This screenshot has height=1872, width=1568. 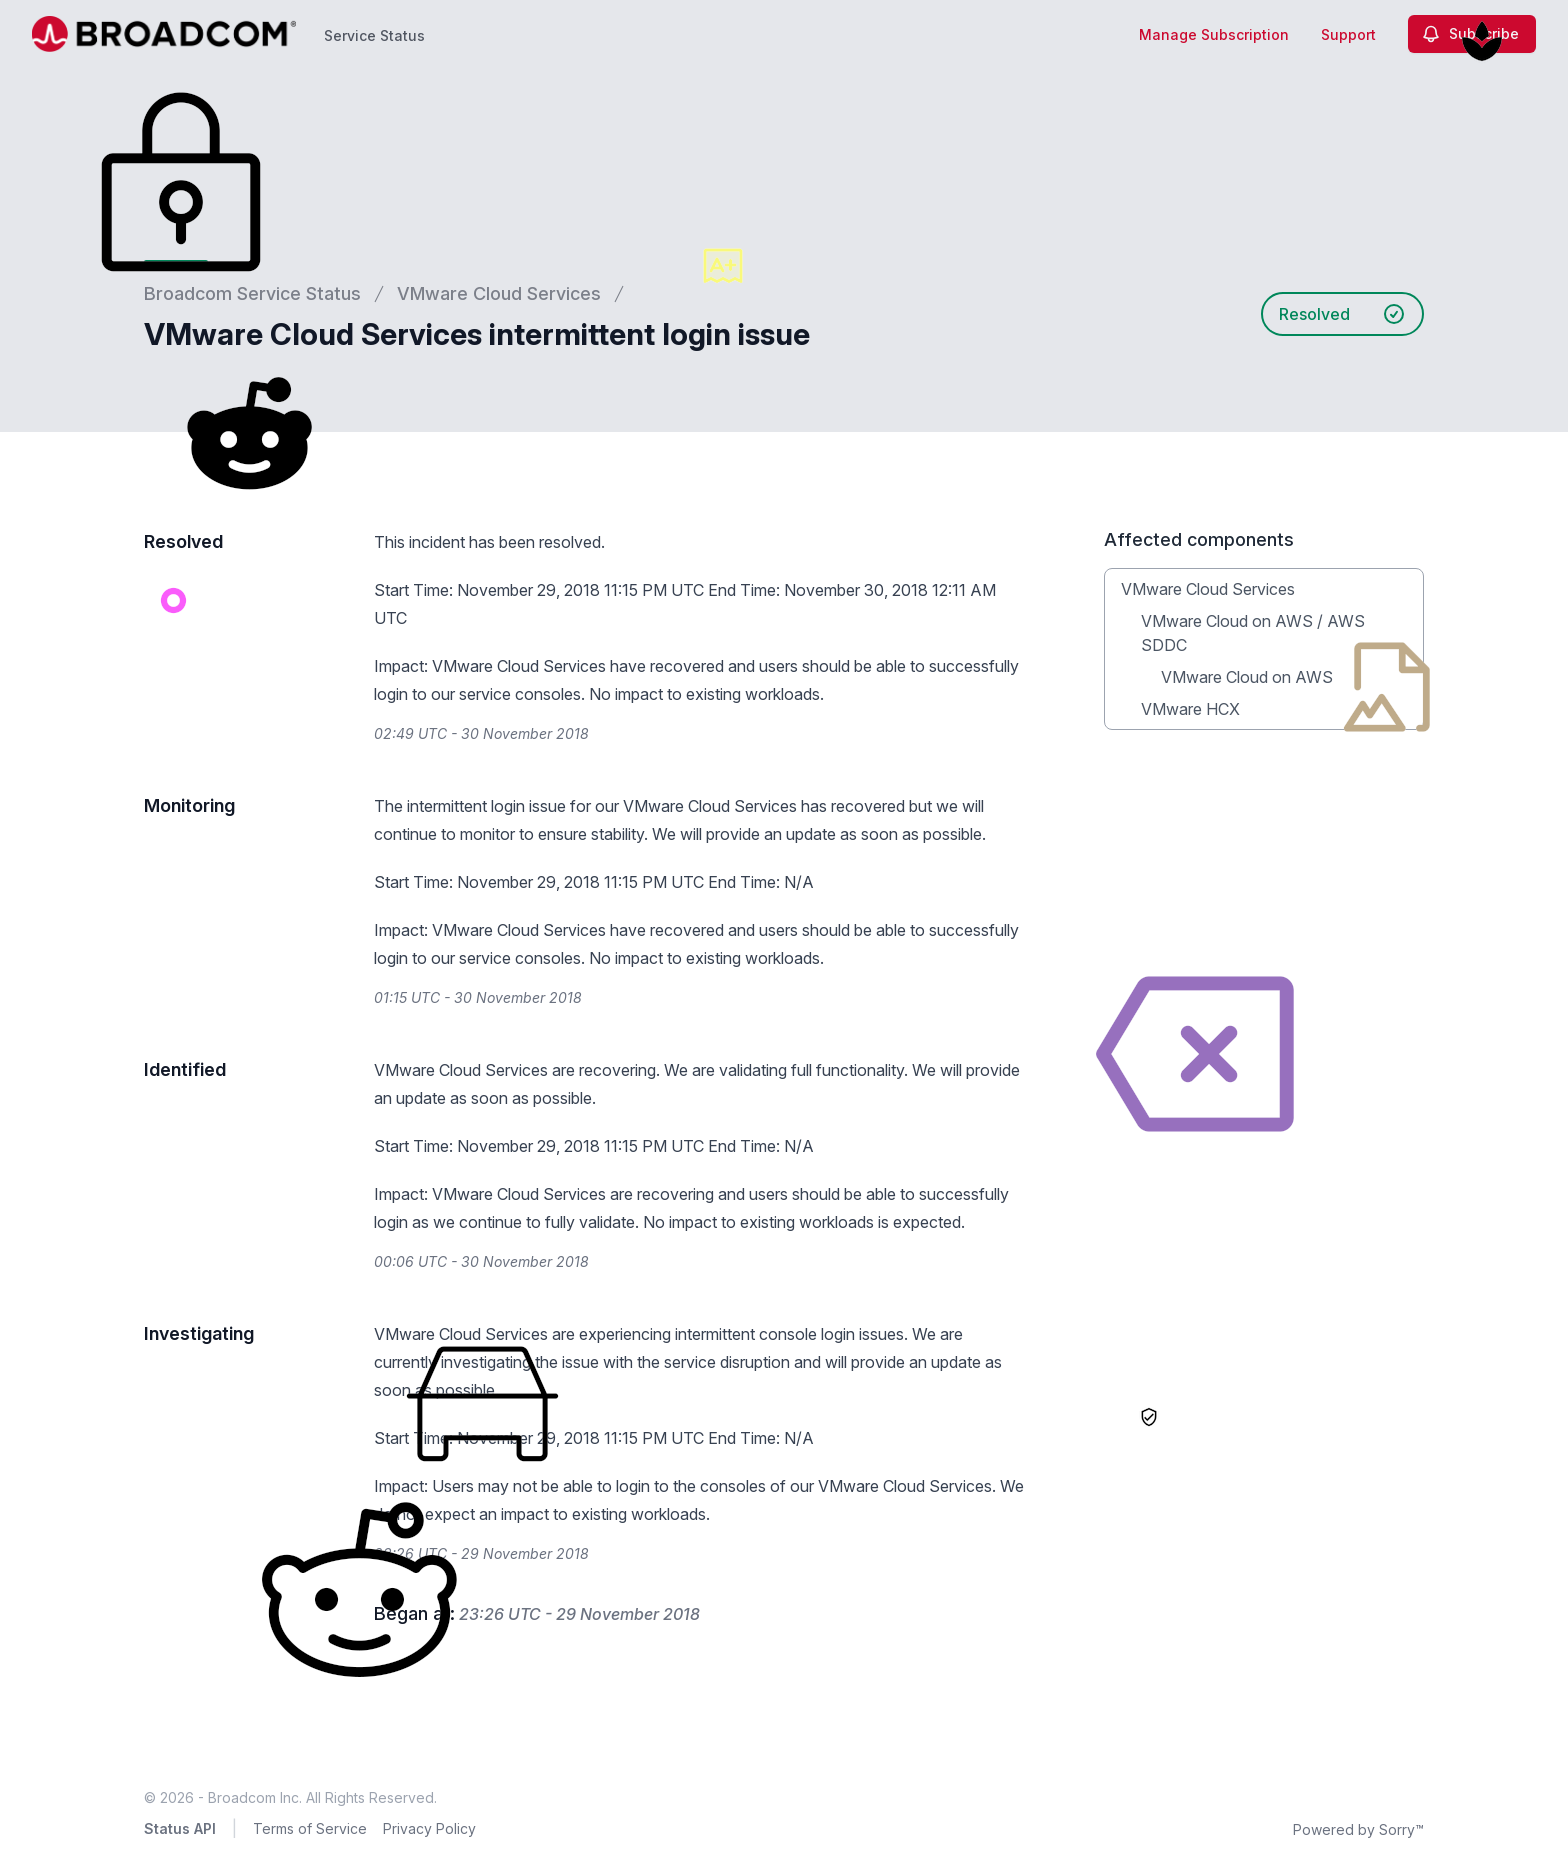 What do you see at coordinates (1149, 1417) in the screenshot?
I see `indicates a verified or trusted user account` at bounding box center [1149, 1417].